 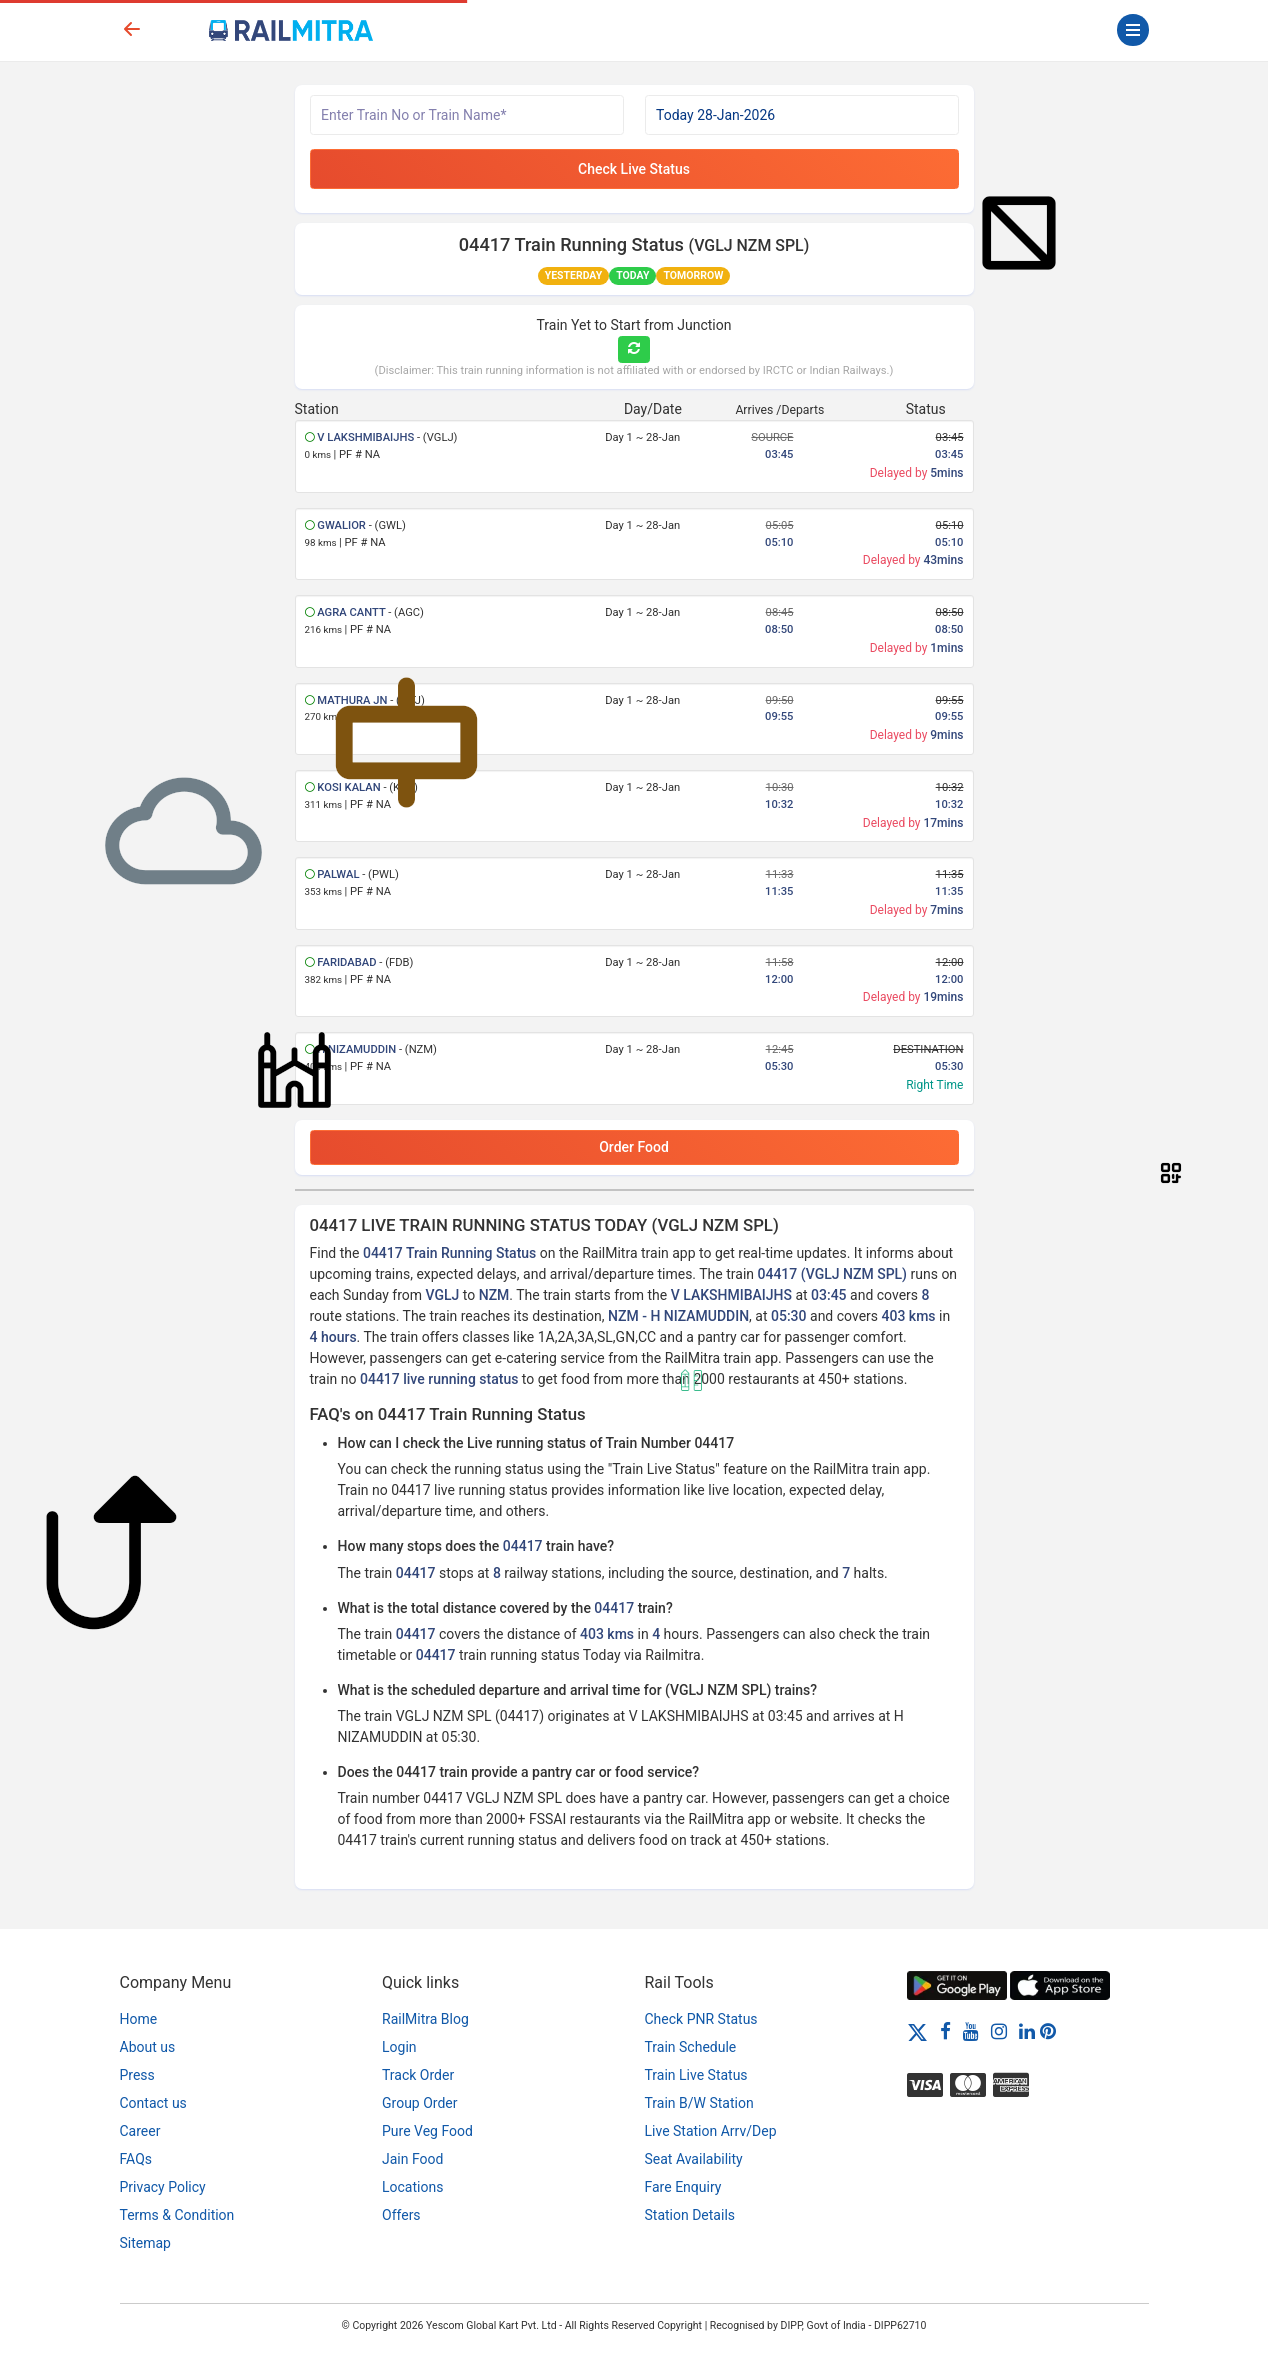 What do you see at coordinates (105, 1552) in the screenshot?
I see `redo or repeat last action` at bounding box center [105, 1552].